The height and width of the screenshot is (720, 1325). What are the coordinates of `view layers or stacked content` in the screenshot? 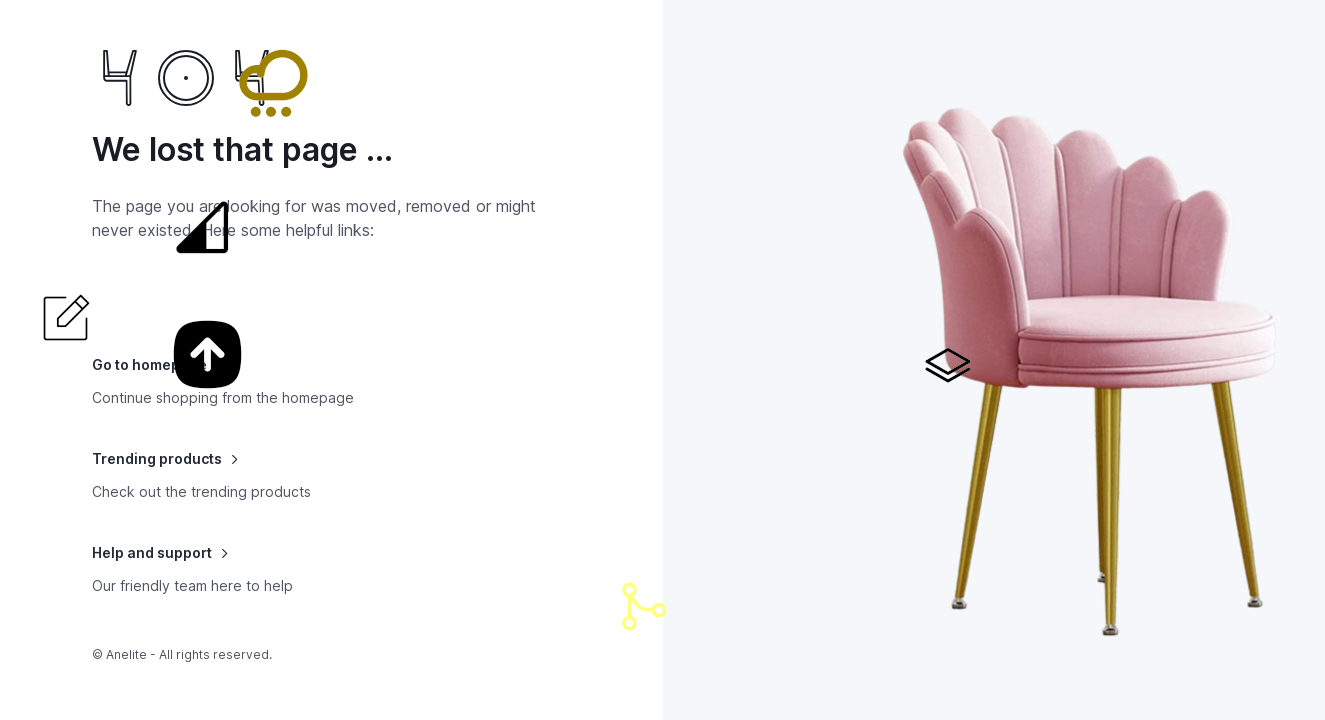 It's located at (948, 366).